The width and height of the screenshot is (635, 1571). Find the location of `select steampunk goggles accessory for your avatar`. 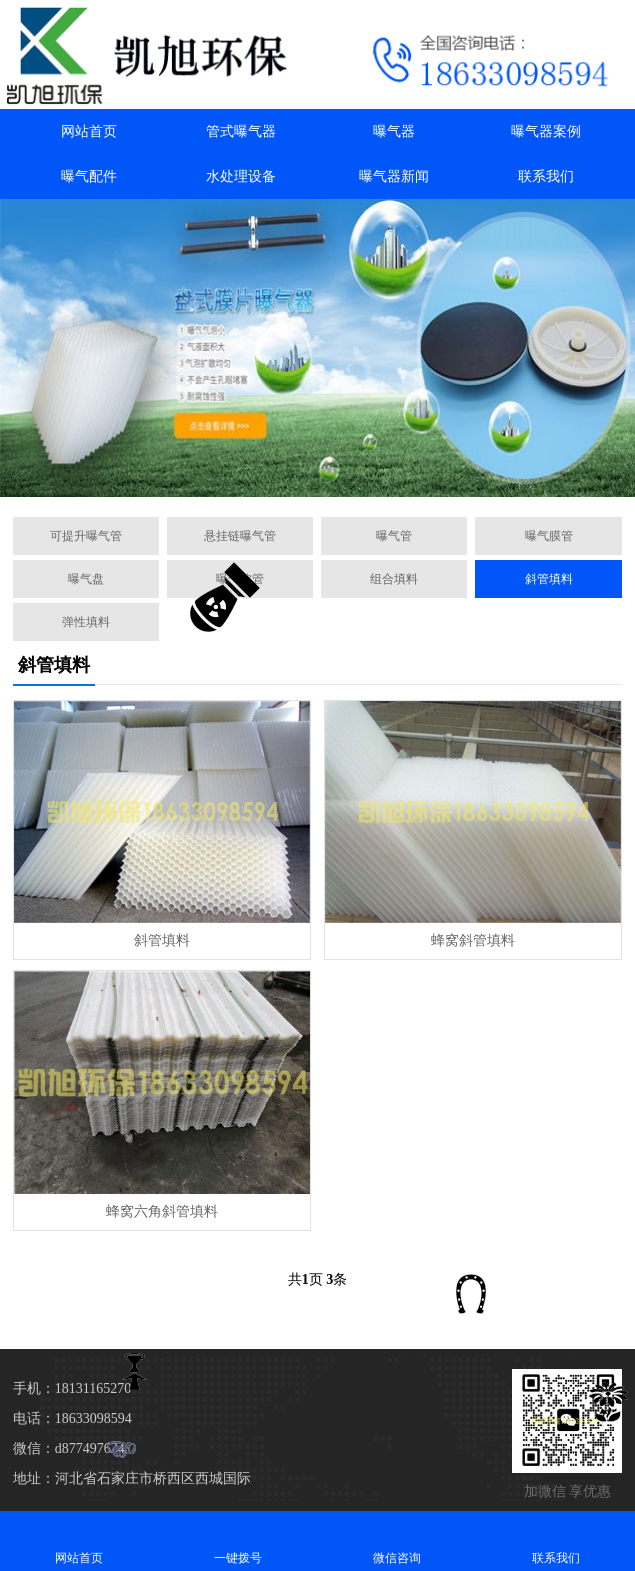

select steampunk goggles accessory for your avatar is located at coordinates (121, 1449).